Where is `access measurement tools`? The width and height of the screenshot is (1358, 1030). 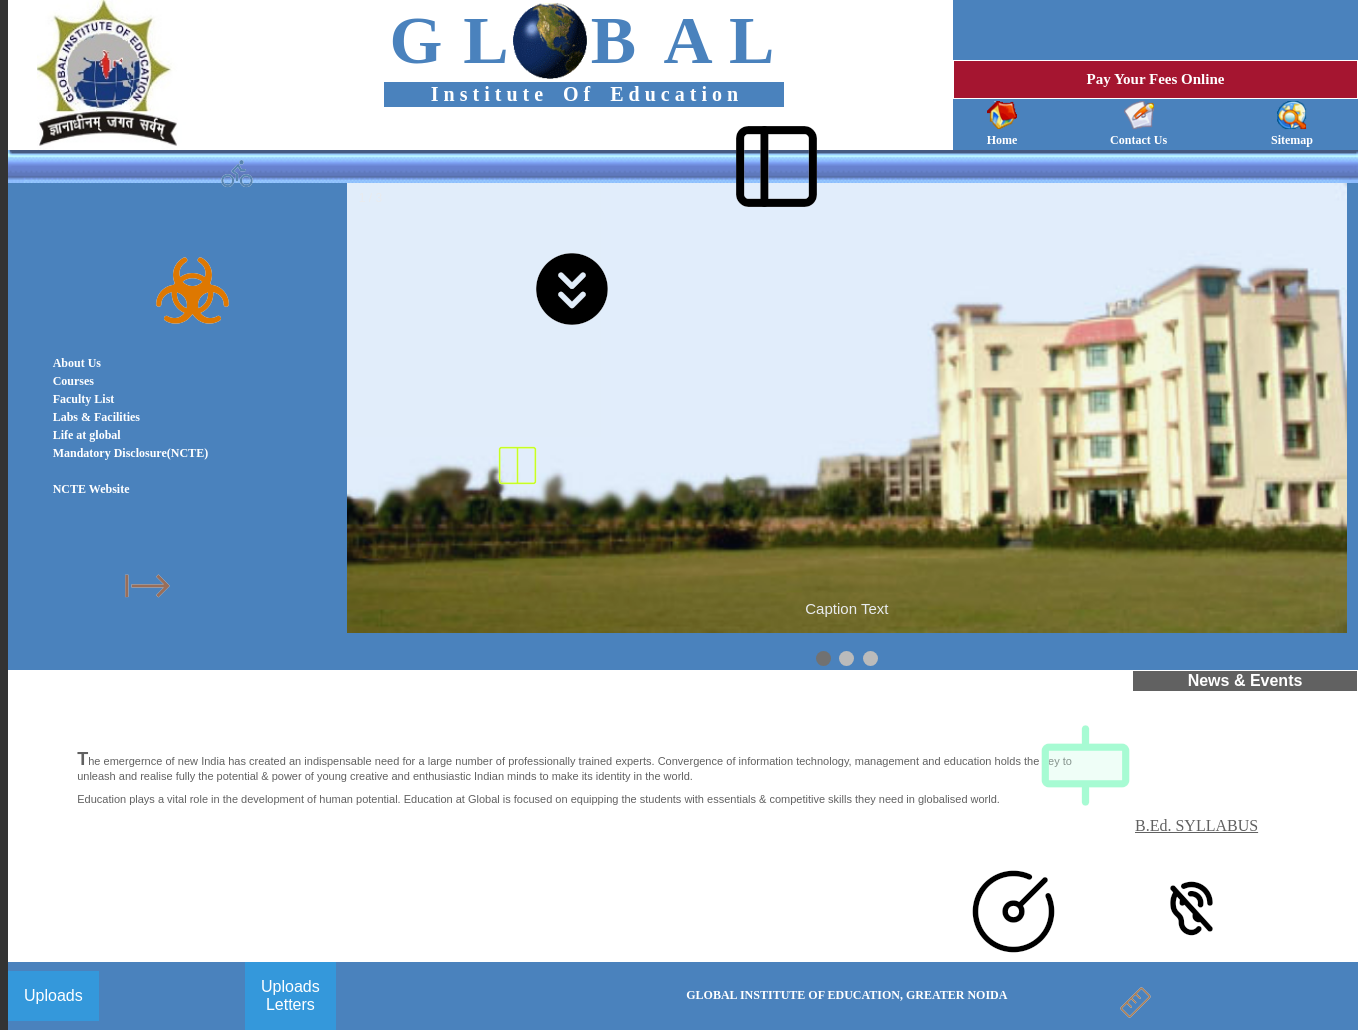
access measurement tools is located at coordinates (1135, 1002).